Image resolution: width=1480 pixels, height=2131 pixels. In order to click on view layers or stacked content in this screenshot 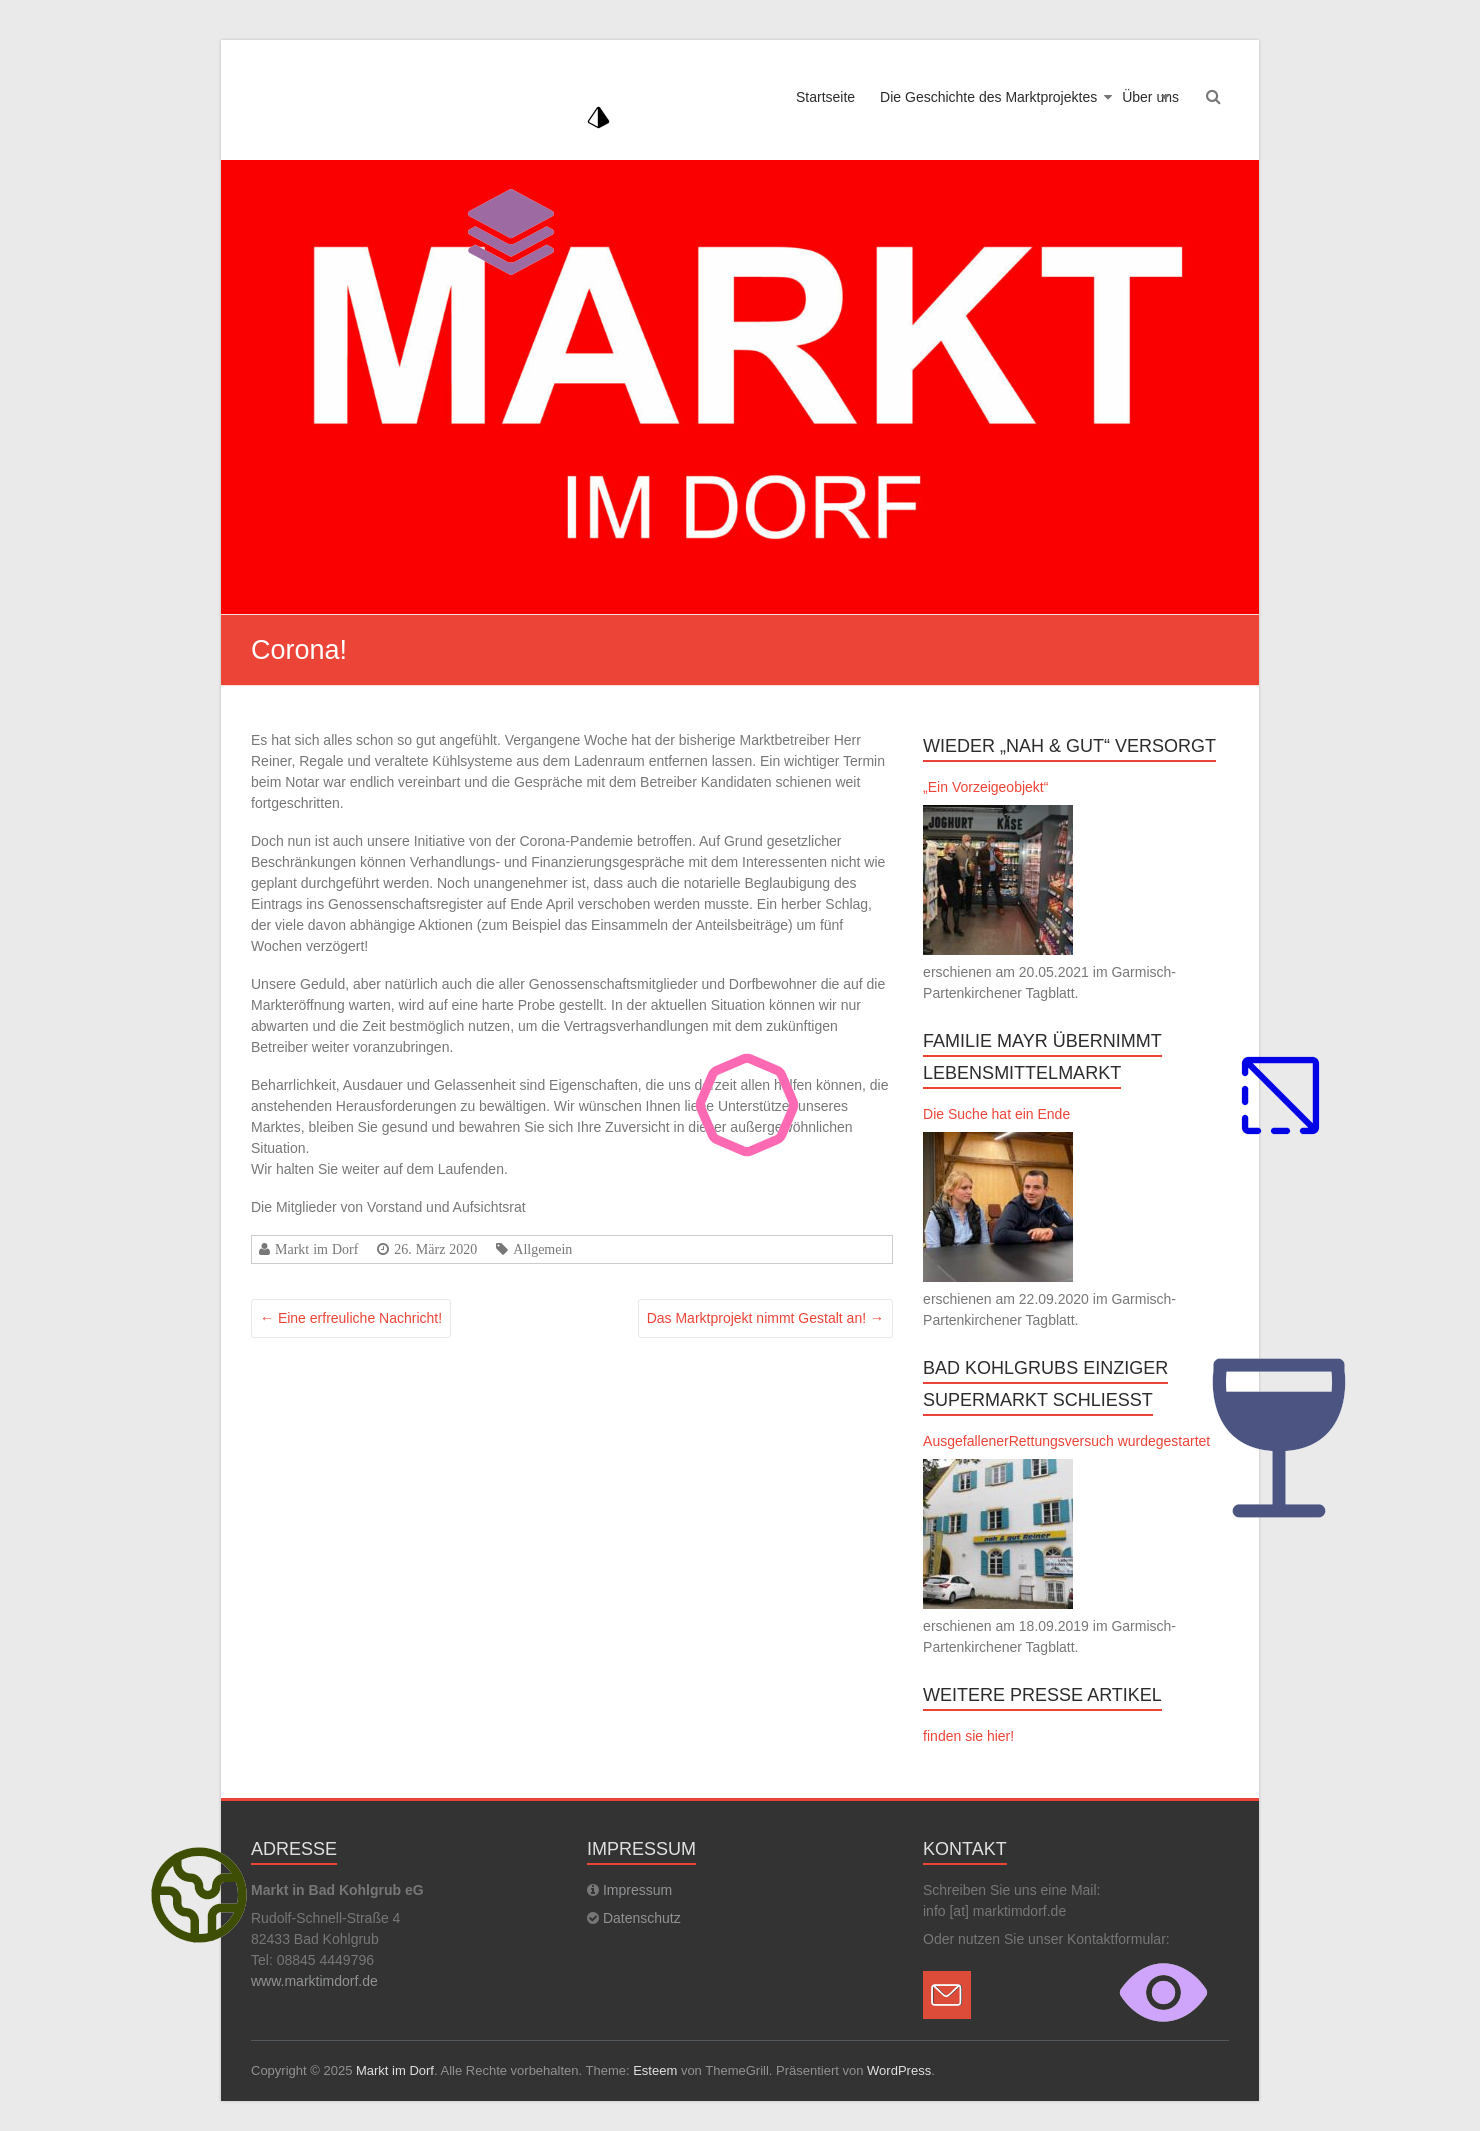, I will do `click(511, 232)`.